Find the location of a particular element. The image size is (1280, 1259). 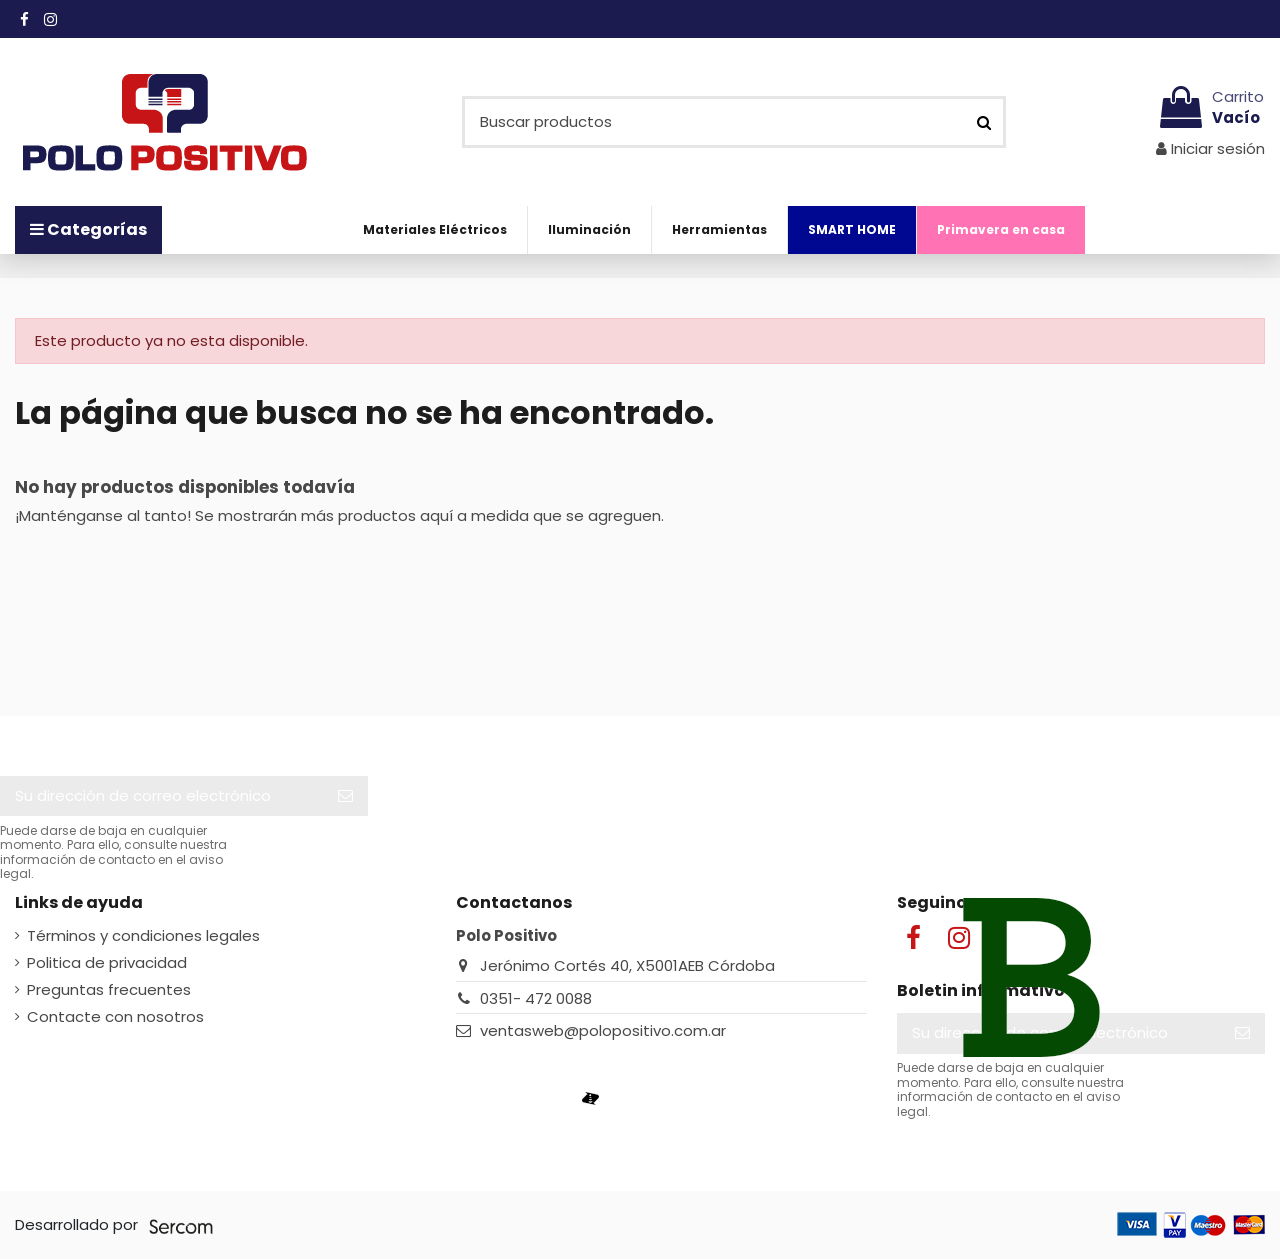

braintree payment gateway integration is located at coordinates (1031, 977).